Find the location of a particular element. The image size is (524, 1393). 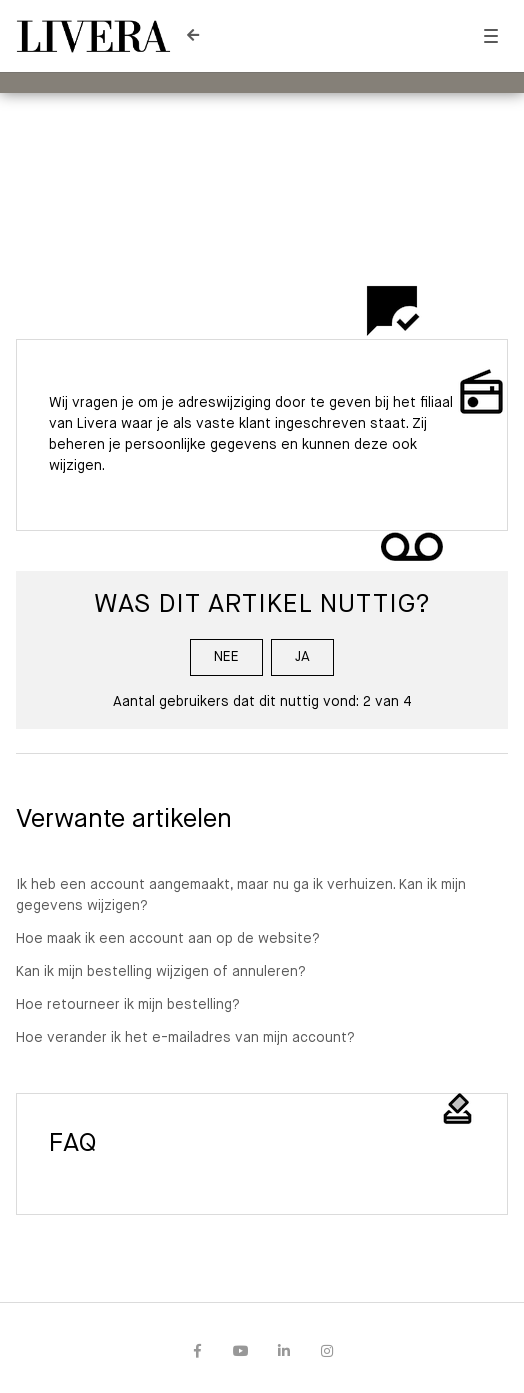

message has been read is located at coordinates (392, 311).